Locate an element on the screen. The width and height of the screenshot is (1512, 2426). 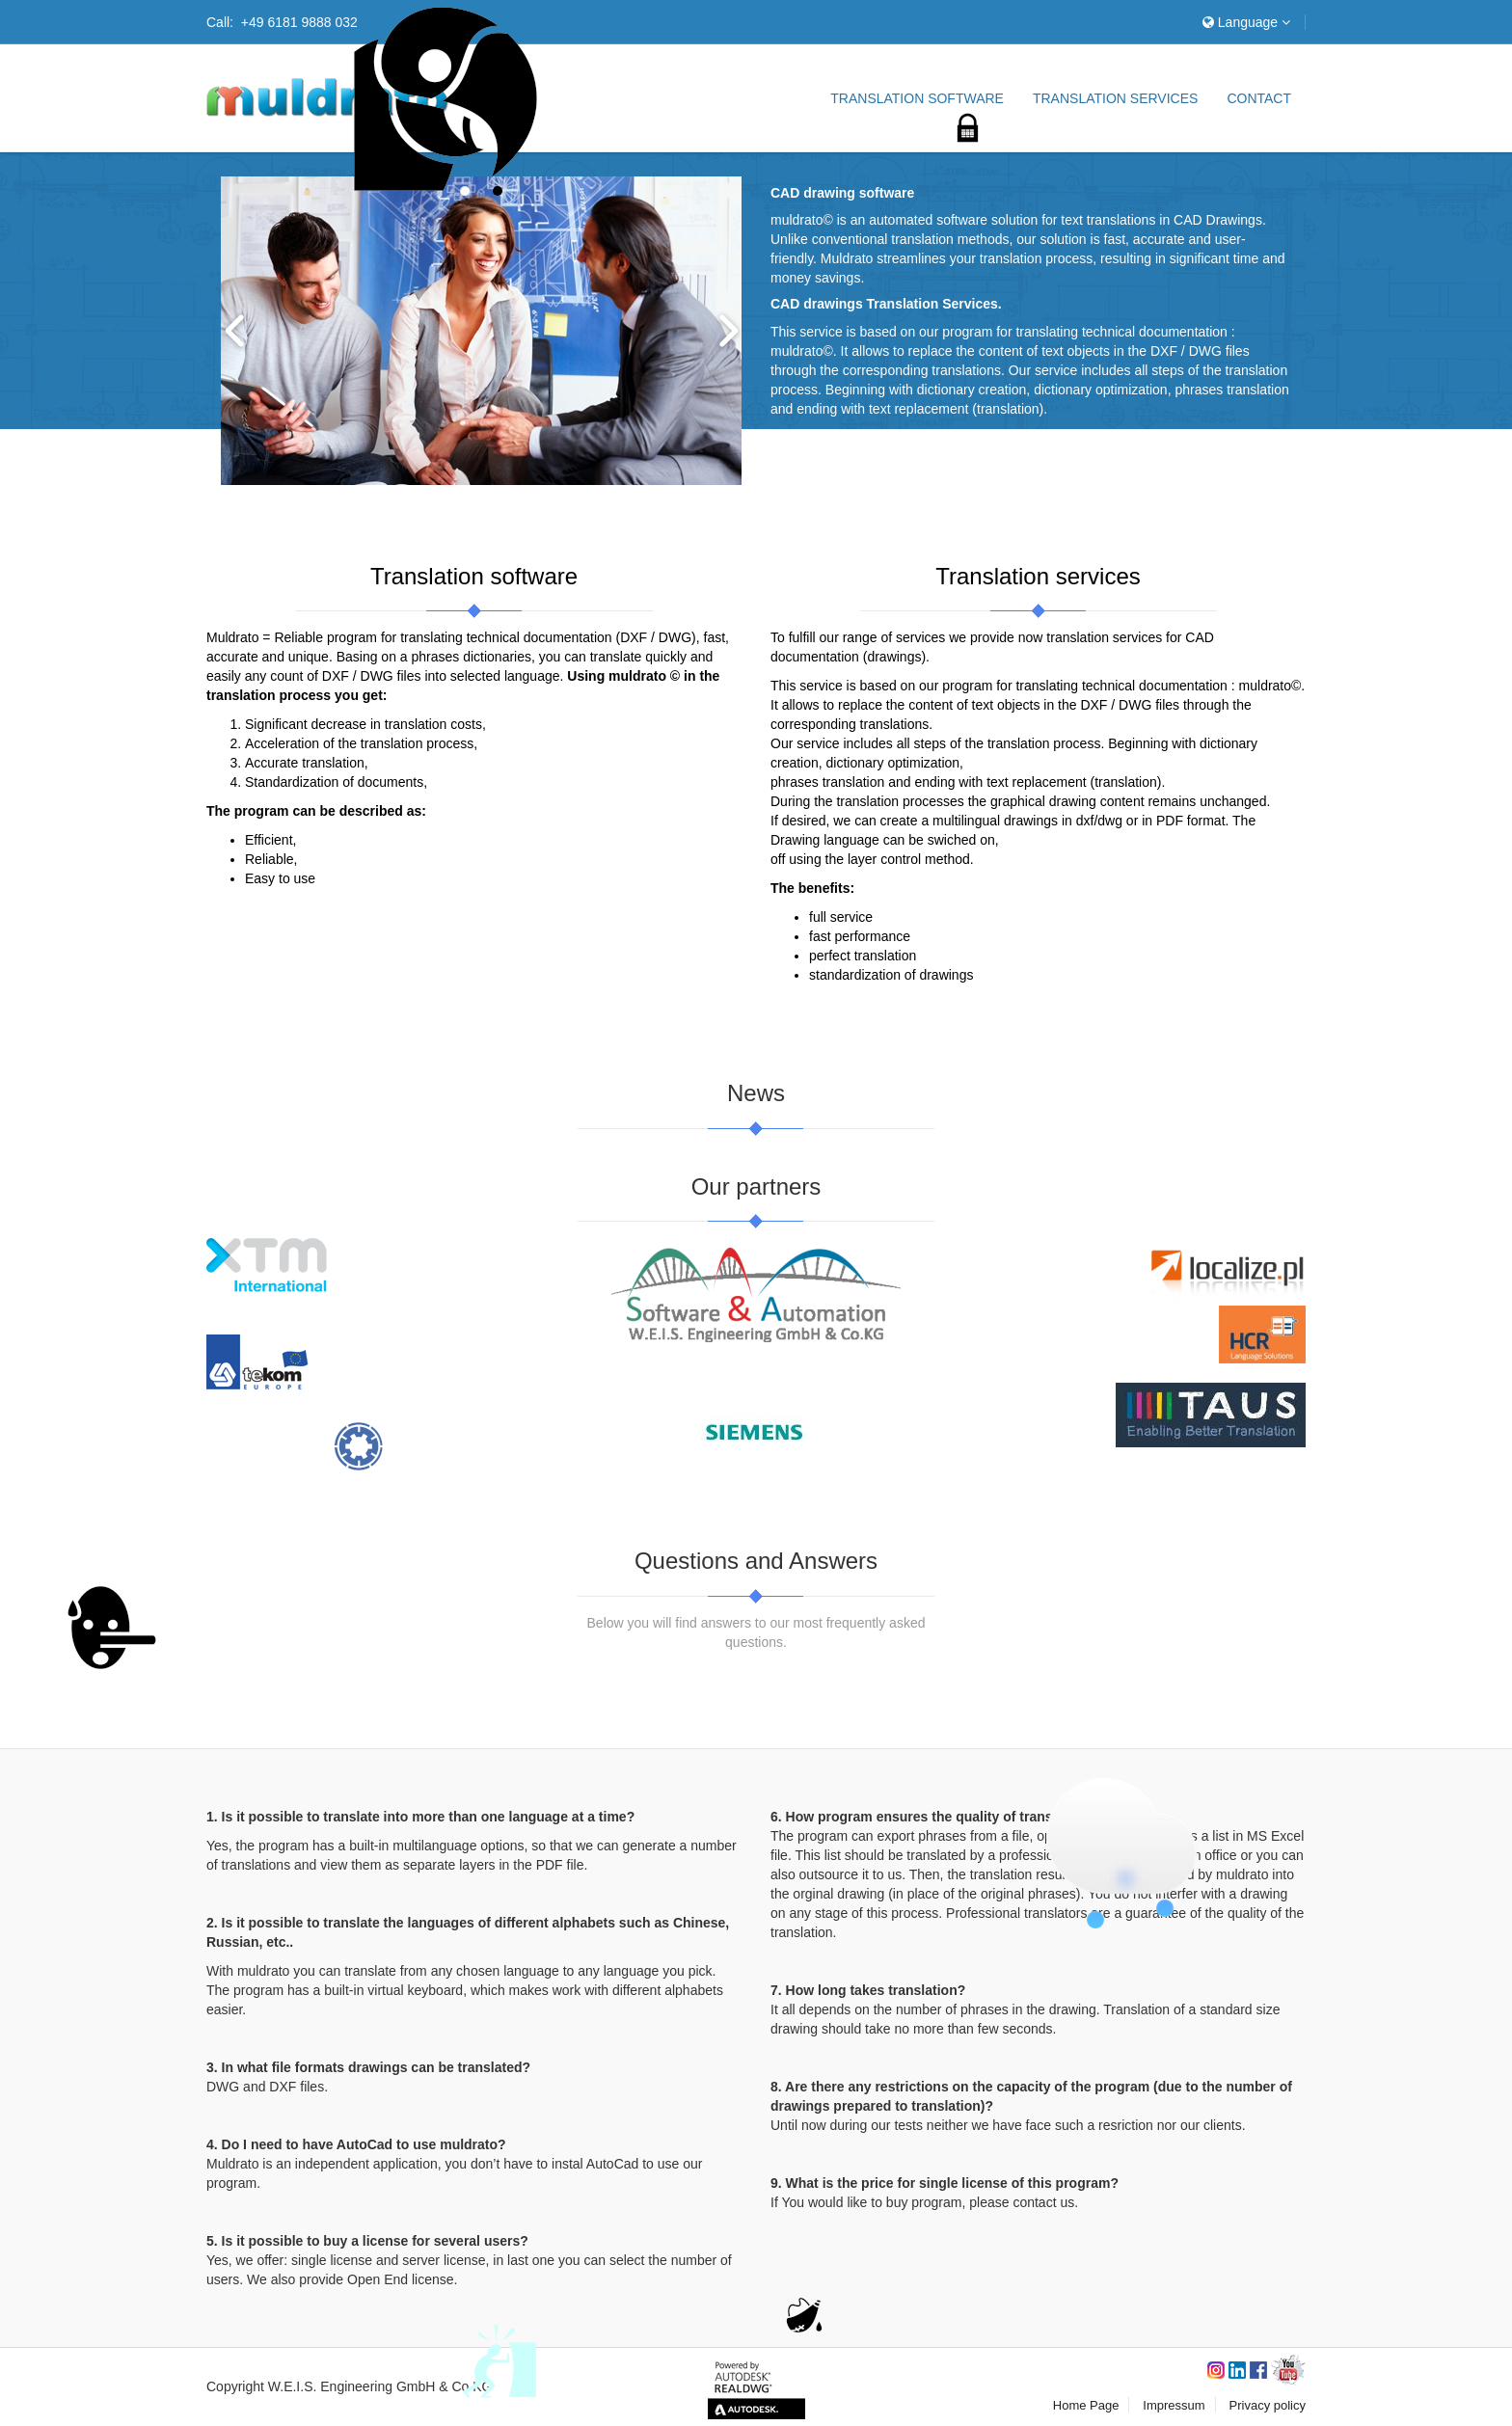
indicates a player is bluffing or lying is located at coordinates (112, 1628).